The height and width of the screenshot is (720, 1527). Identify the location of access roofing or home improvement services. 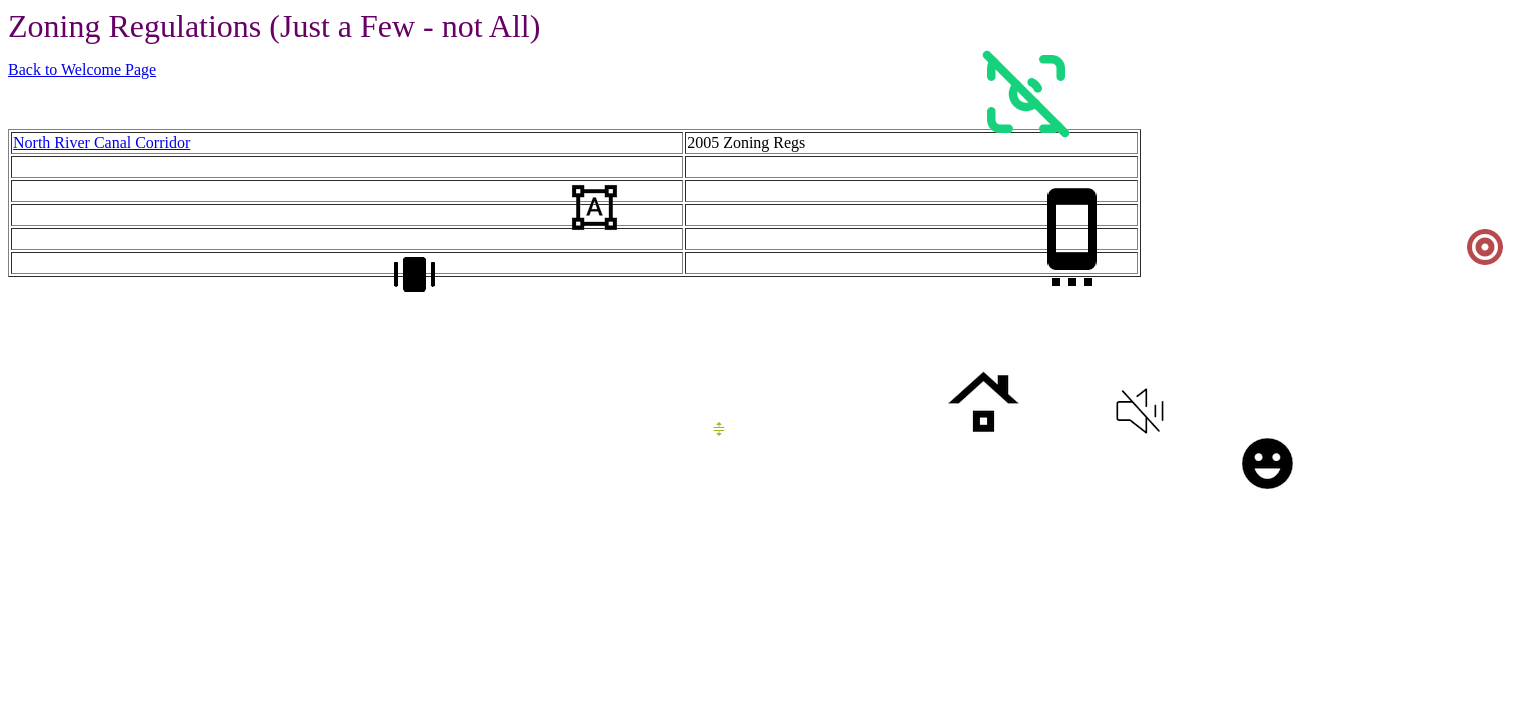
(983, 403).